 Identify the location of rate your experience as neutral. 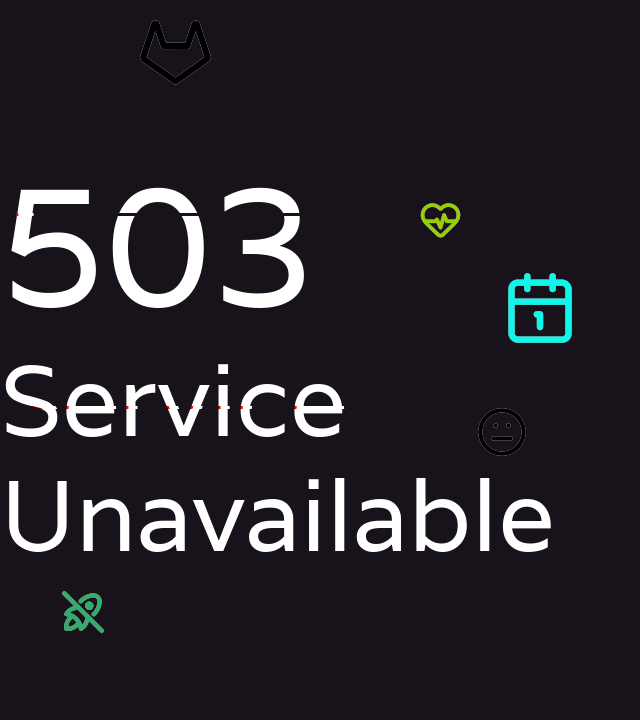
(502, 432).